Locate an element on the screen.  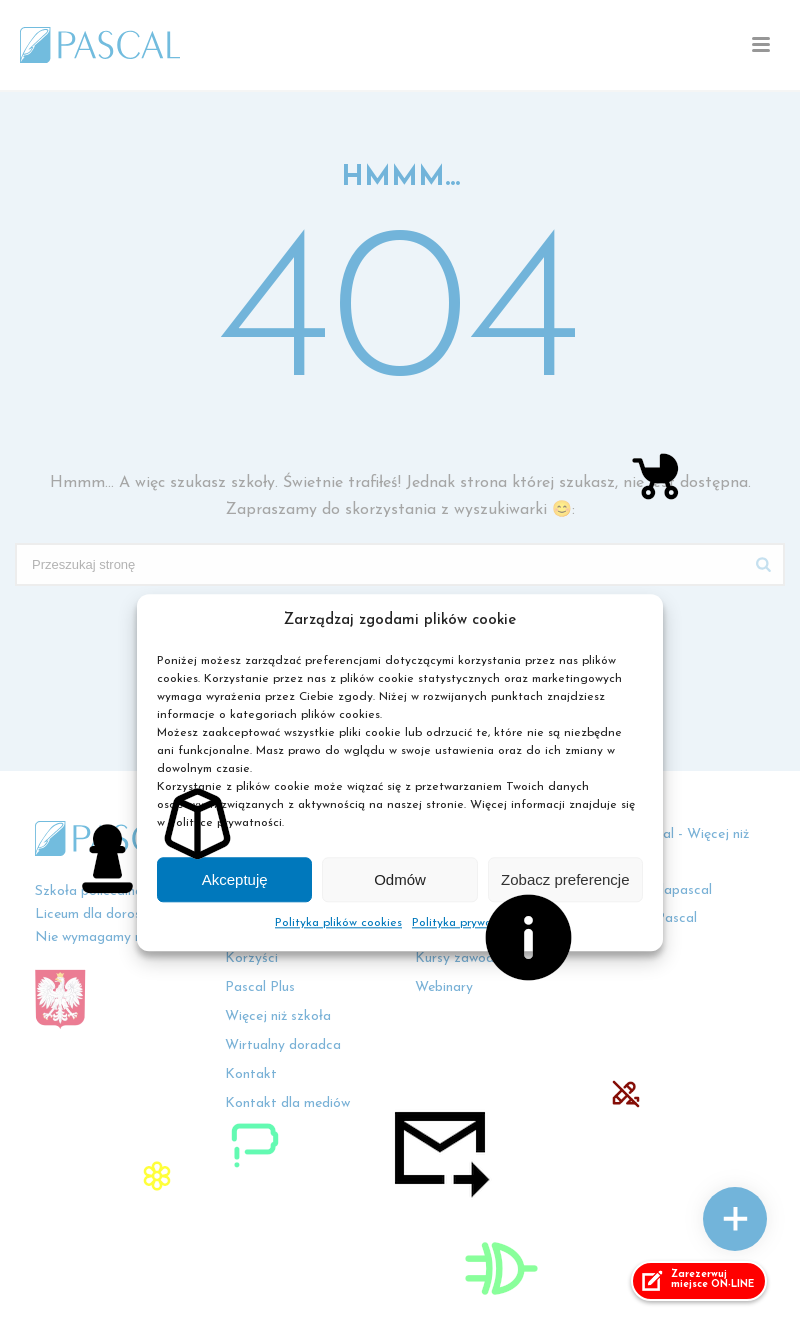
play chess or access chess game is located at coordinates (107, 860).